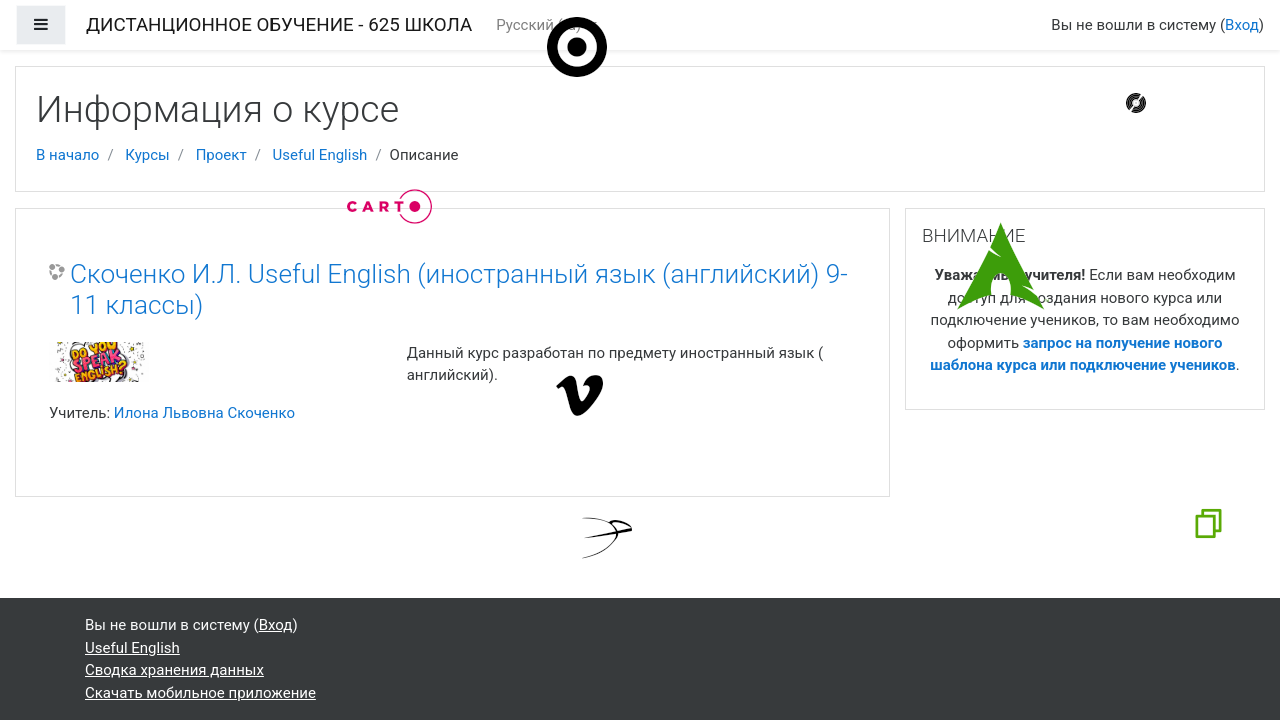  Describe the element at coordinates (607, 538) in the screenshot. I see `EPEL (Extra Packages for Enterprise Linux) project logo` at that location.